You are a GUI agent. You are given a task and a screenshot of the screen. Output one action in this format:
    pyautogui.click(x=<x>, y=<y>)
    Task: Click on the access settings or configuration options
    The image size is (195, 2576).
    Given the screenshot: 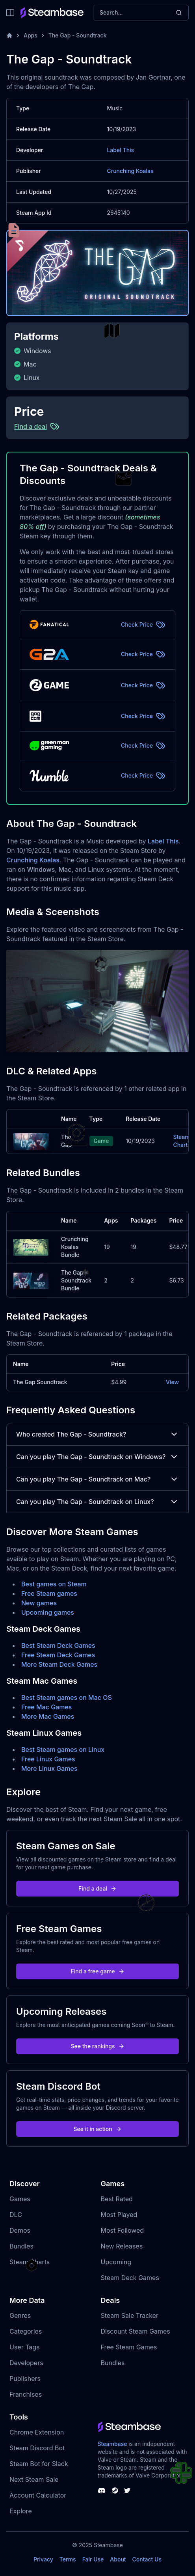 What is the action you would take?
    pyautogui.click(x=32, y=2265)
    